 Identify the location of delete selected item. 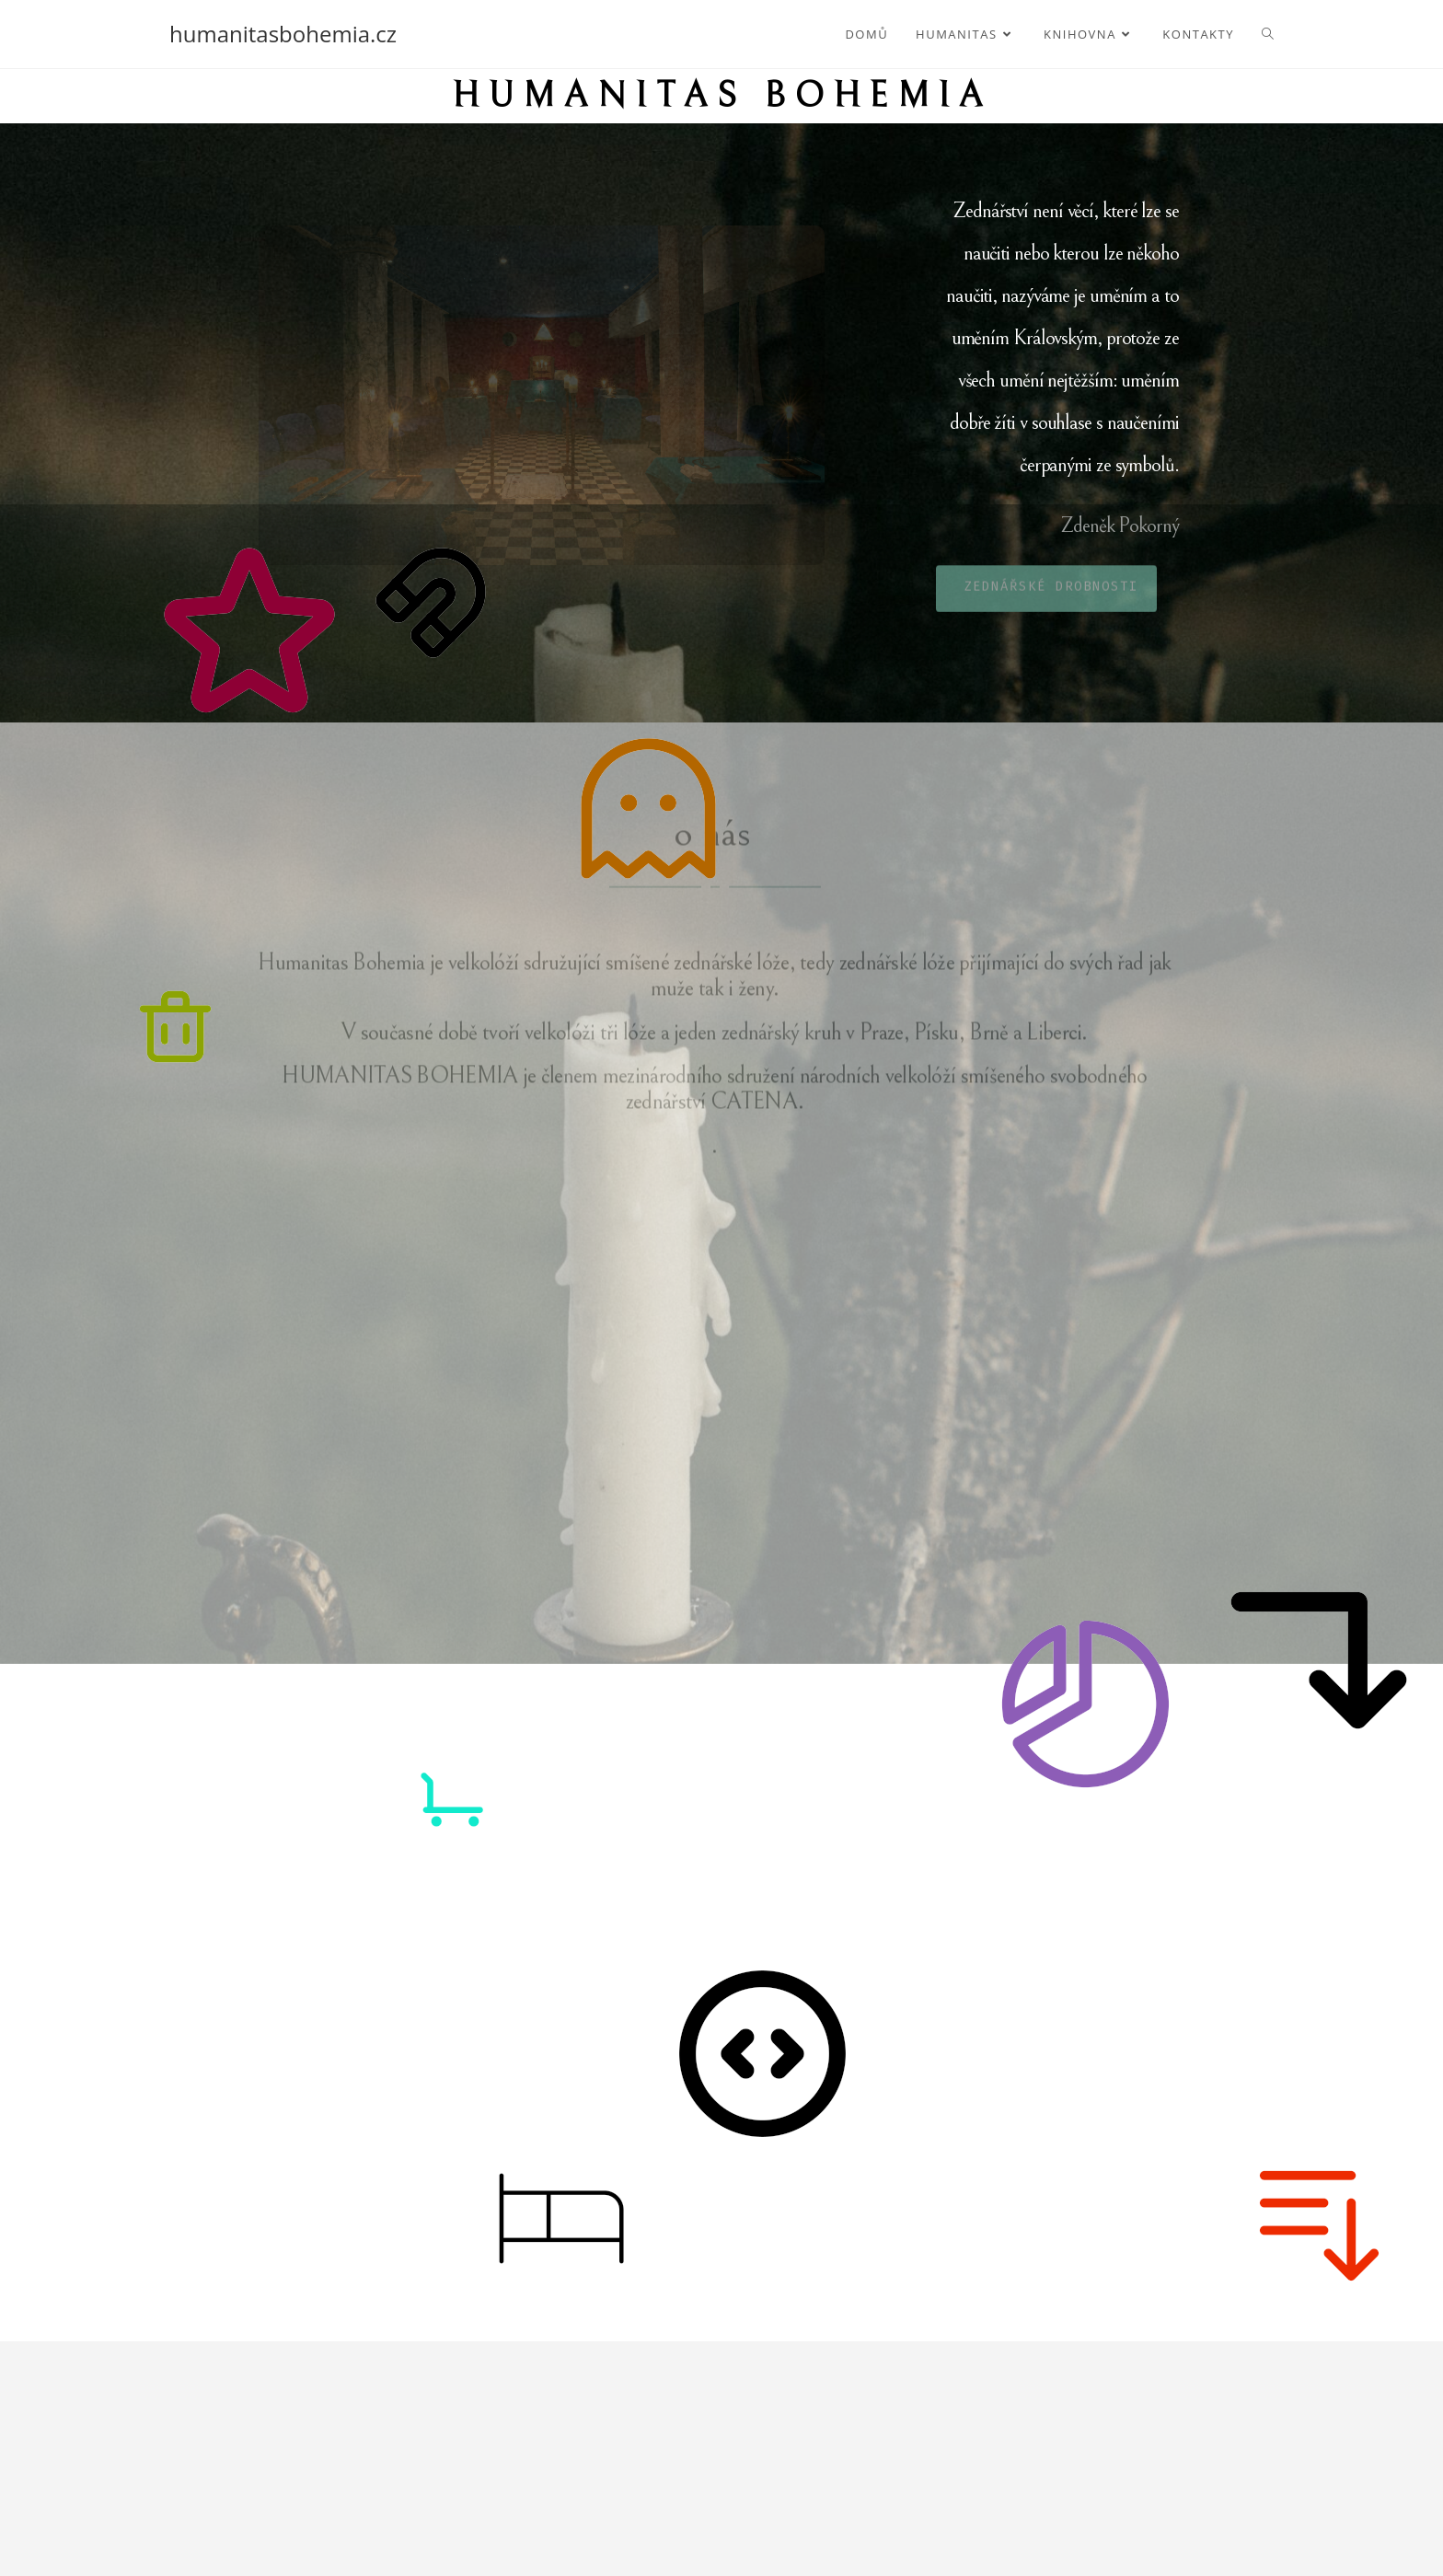
(175, 1026).